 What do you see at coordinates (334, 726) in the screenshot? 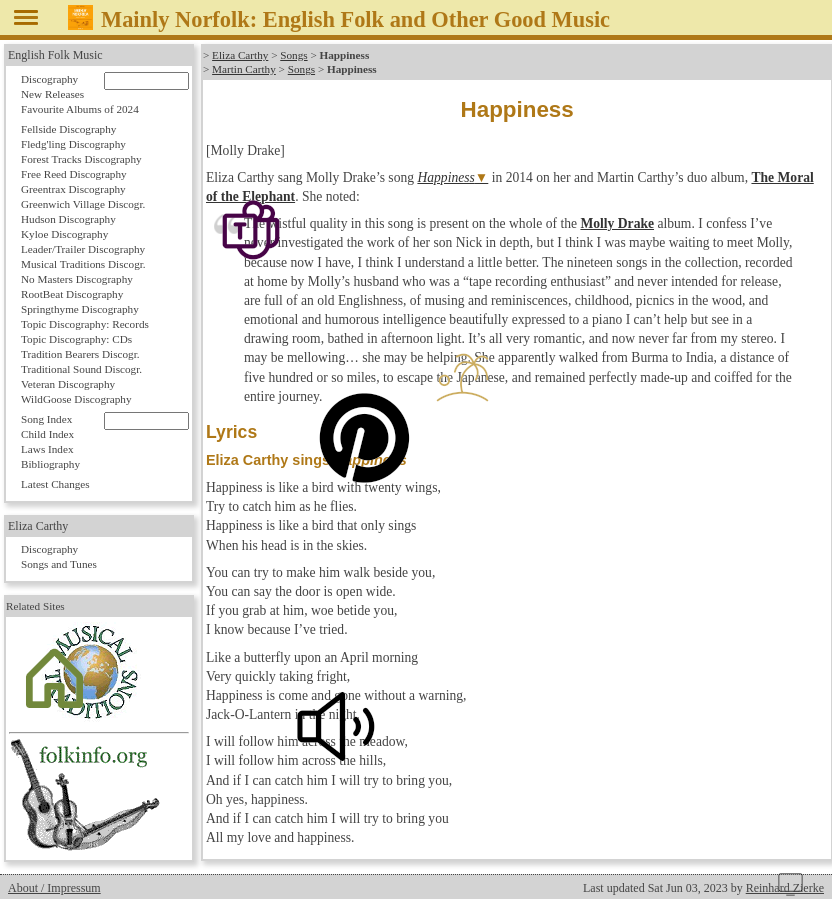
I see `volume is set to high` at bounding box center [334, 726].